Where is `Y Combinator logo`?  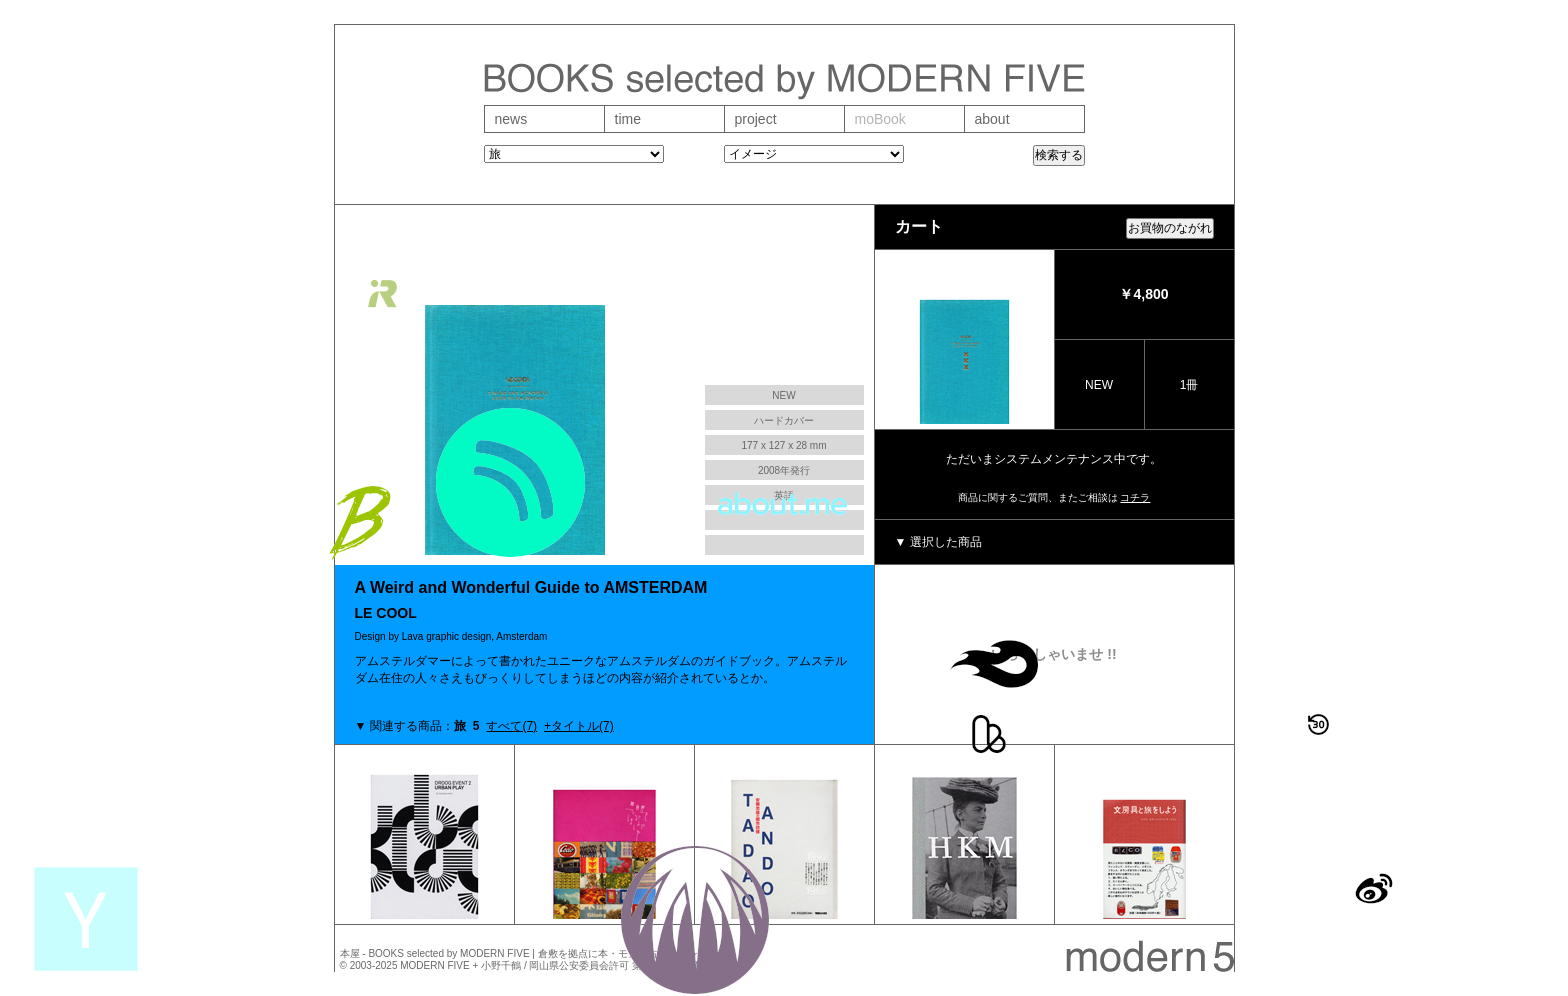
Y Combinator logo is located at coordinates (86, 919).